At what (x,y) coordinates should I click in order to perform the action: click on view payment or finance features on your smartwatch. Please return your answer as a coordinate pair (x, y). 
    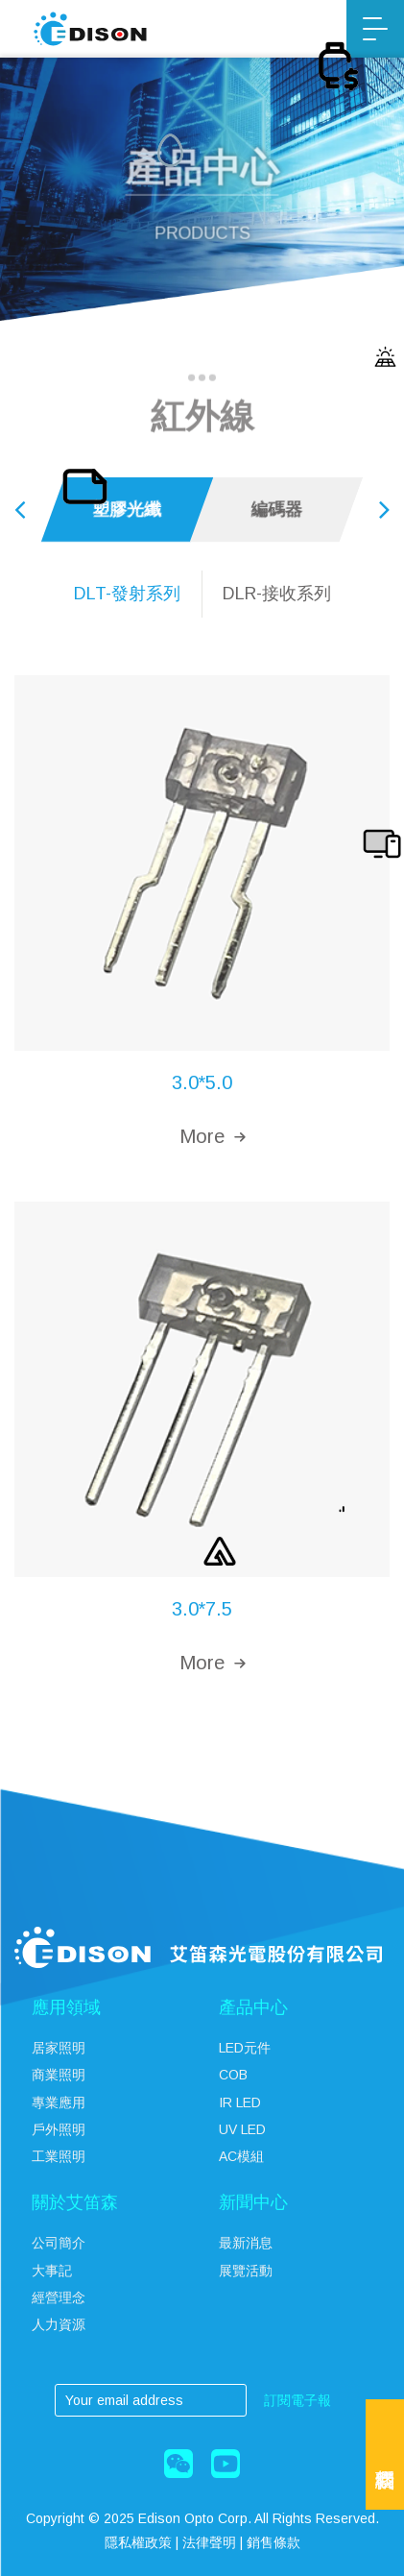
    Looking at the image, I should click on (335, 65).